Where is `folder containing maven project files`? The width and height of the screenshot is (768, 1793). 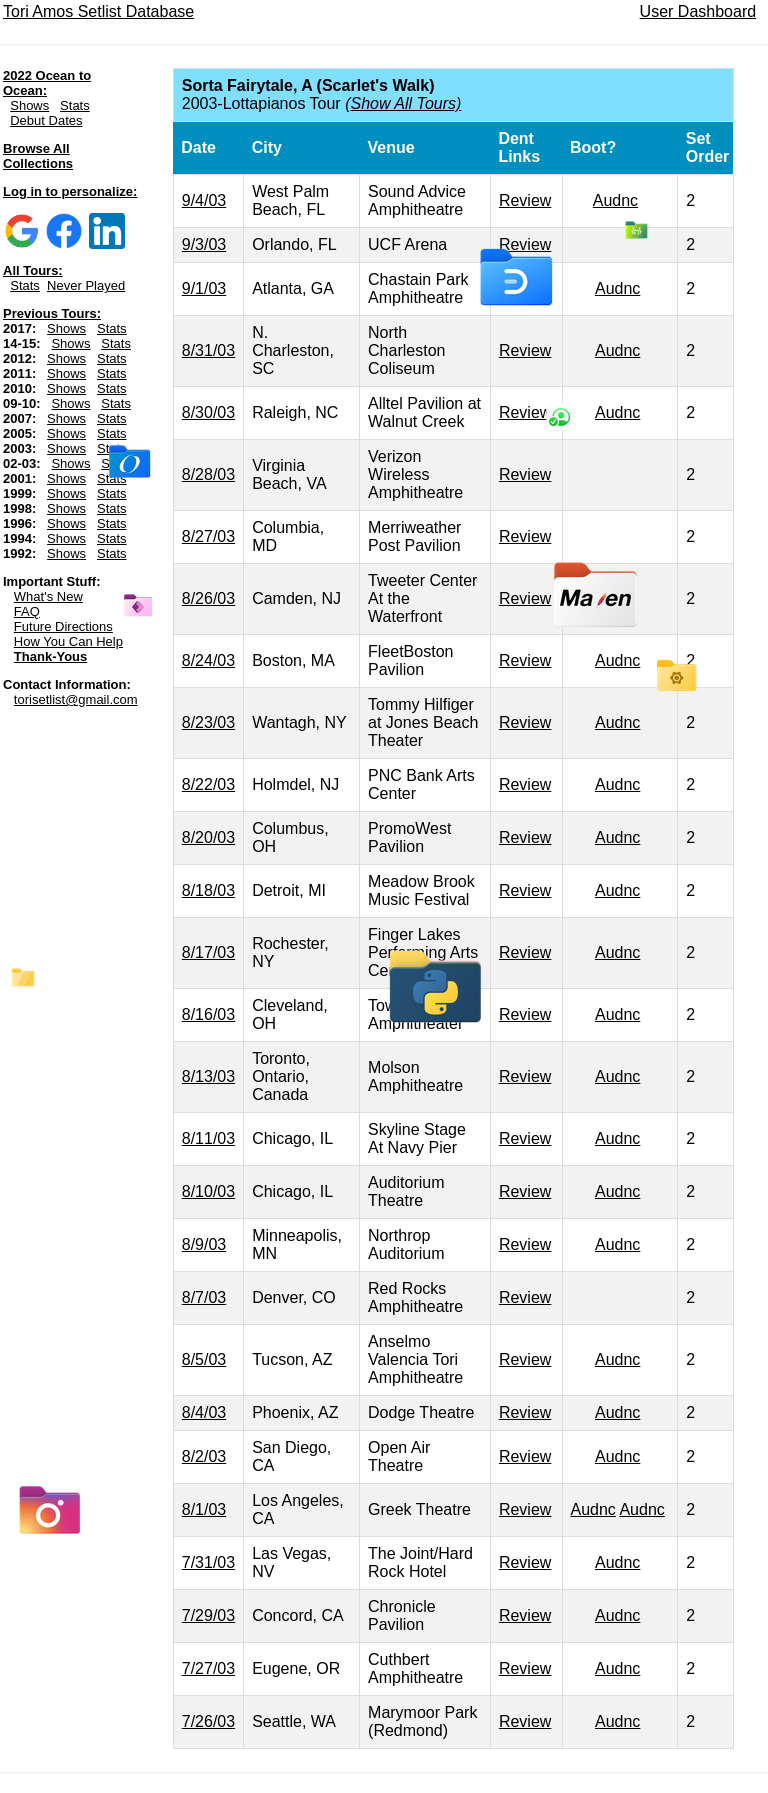
folder containing maven project files is located at coordinates (595, 597).